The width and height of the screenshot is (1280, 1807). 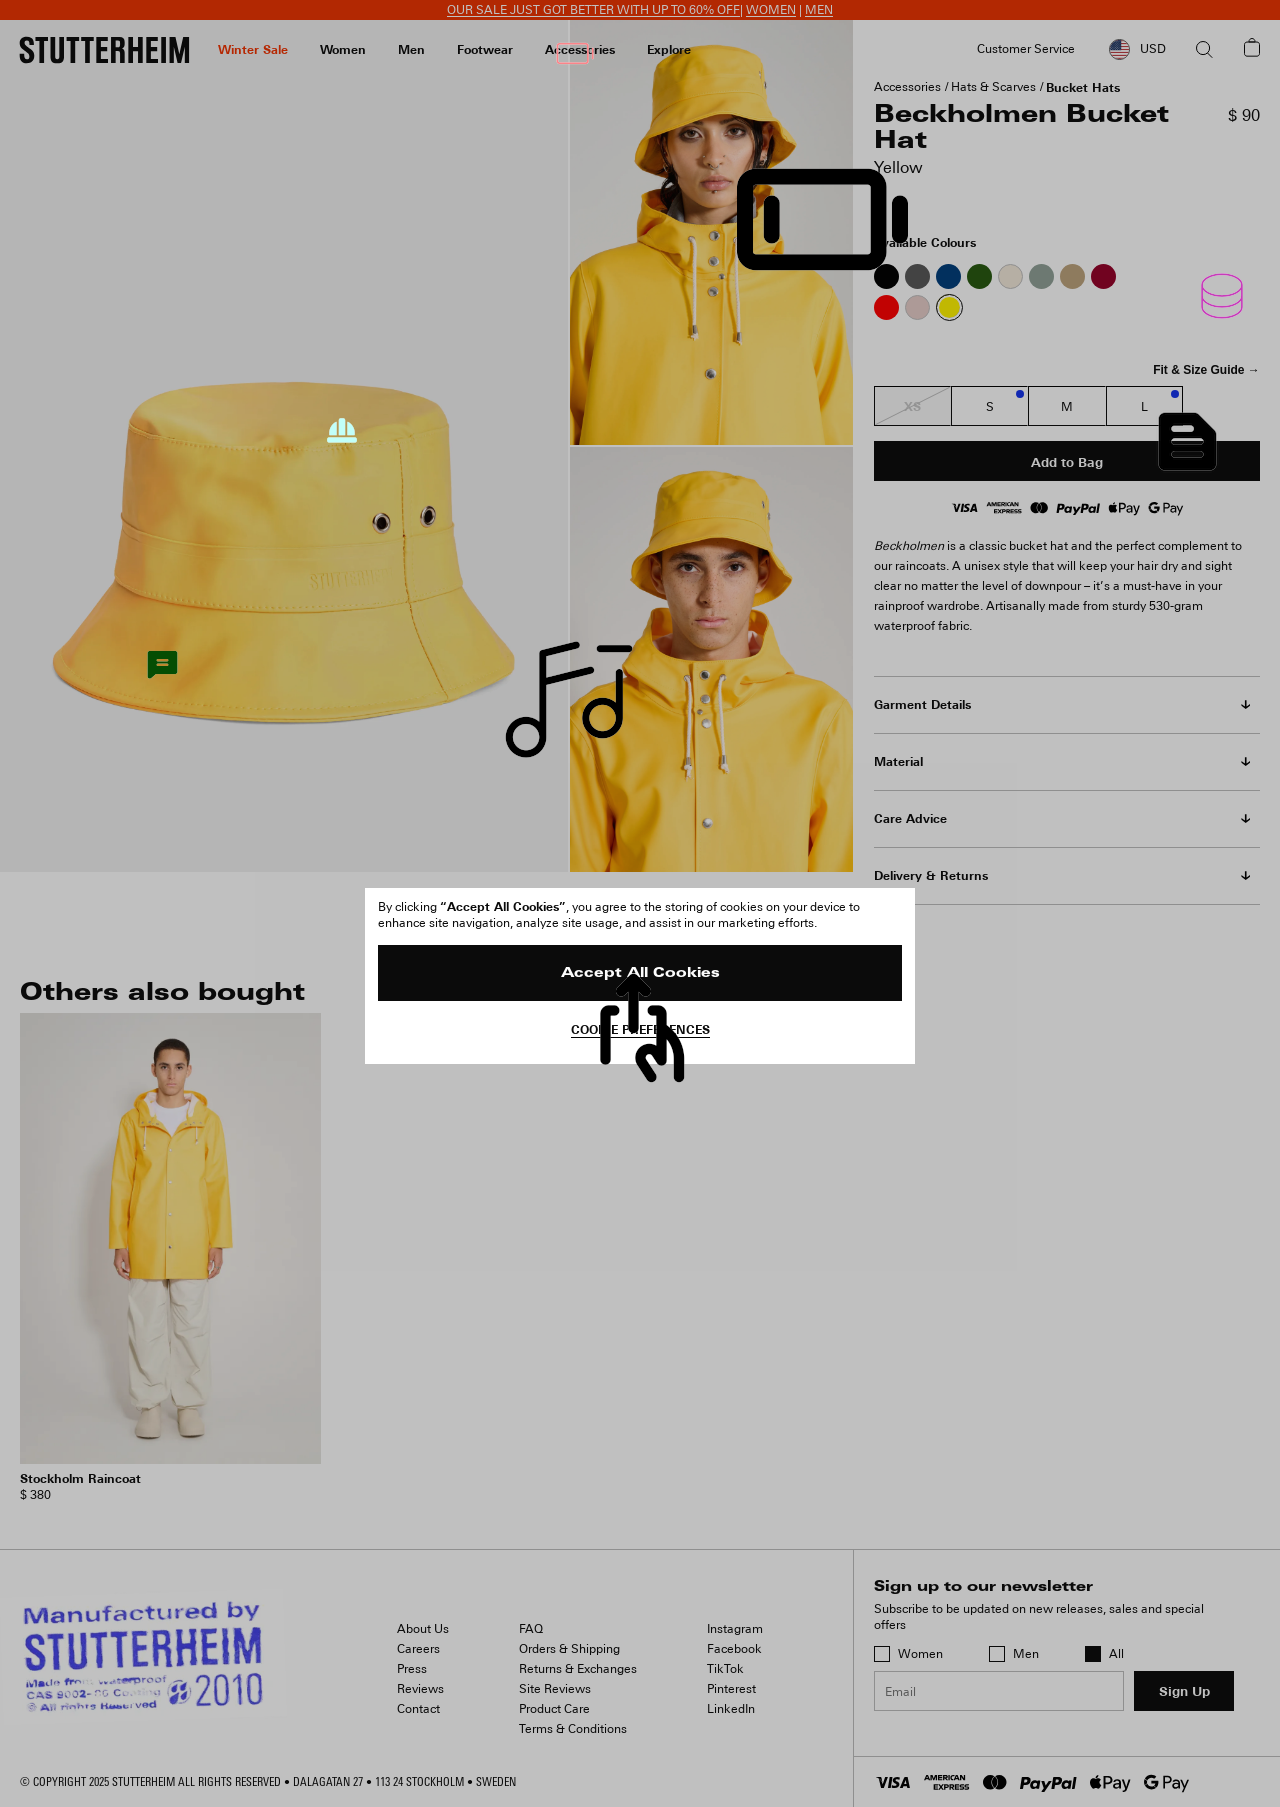 What do you see at coordinates (574, 53) in the screenshot?
I see `indicates battery is empty or depleted` at bounding box center [574, 53].